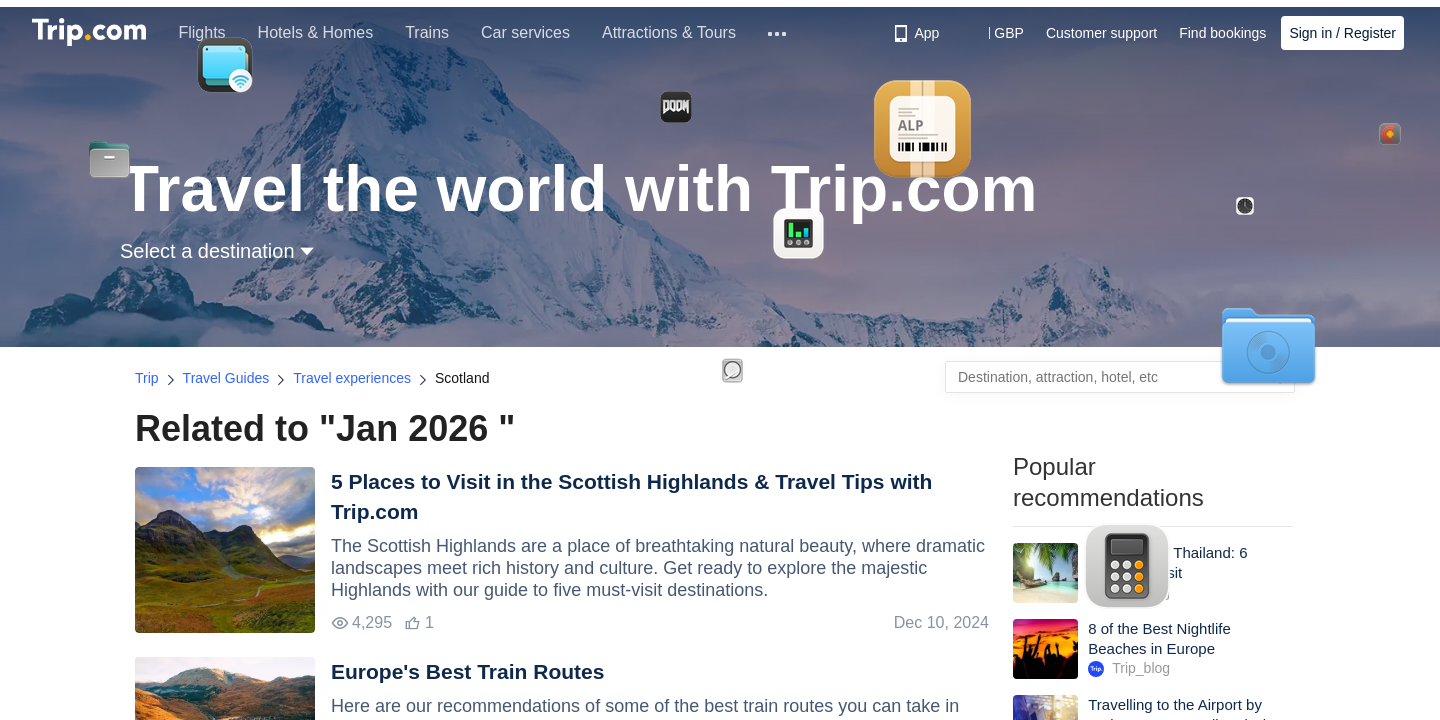 The height and width of the screenshot is (720, 1440). I want to click on open remote desktop app, so click(225, 65).